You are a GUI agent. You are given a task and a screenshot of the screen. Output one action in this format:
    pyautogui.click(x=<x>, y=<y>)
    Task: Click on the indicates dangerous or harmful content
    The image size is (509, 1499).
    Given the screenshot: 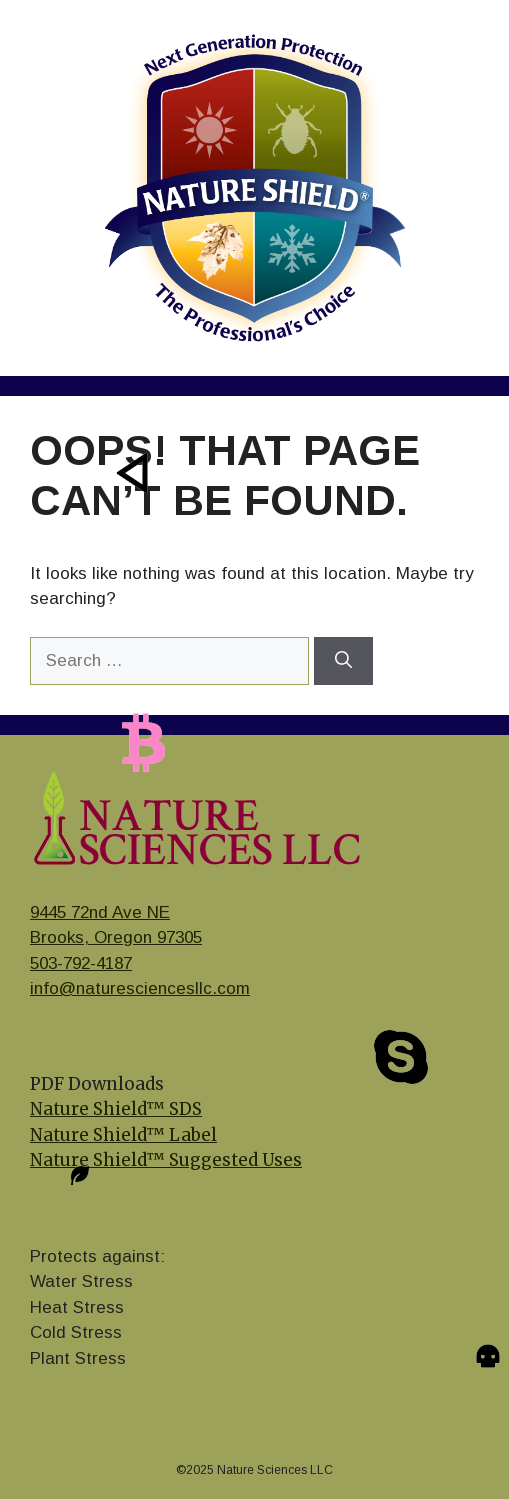 What is the action you would take?
    pyautogui.click(x=488, y=1356)
    